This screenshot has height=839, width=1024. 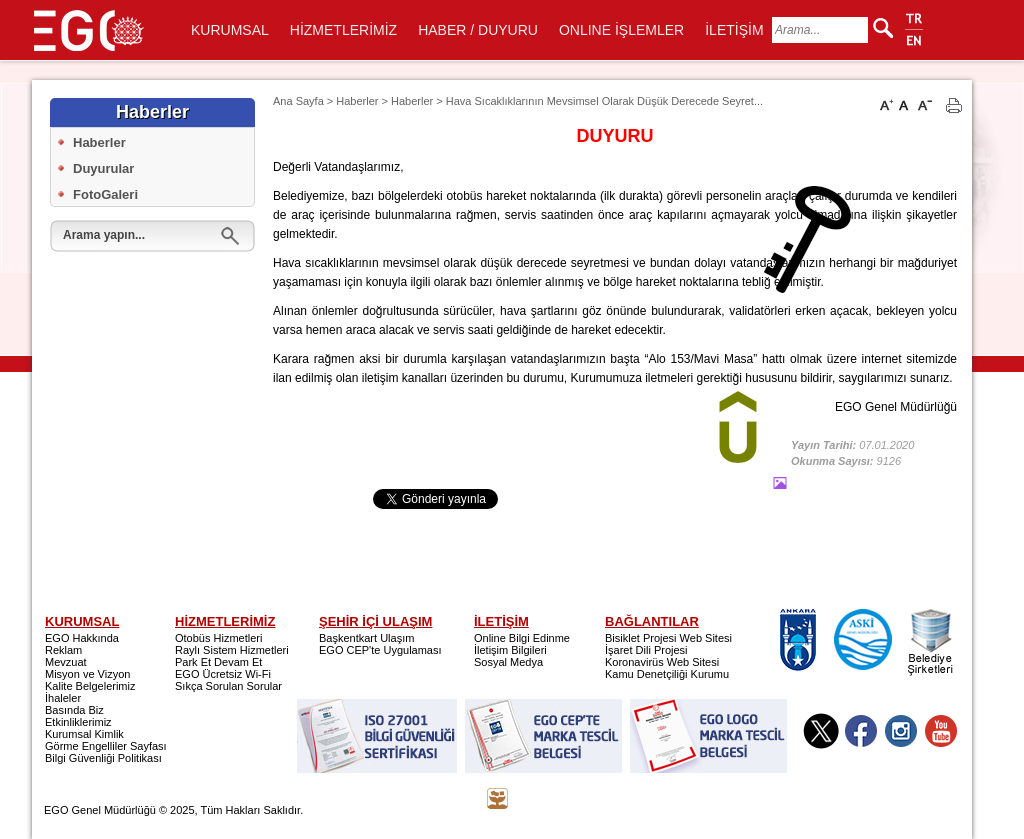 I want to click on view image or photo, so click(x=780, y=483).